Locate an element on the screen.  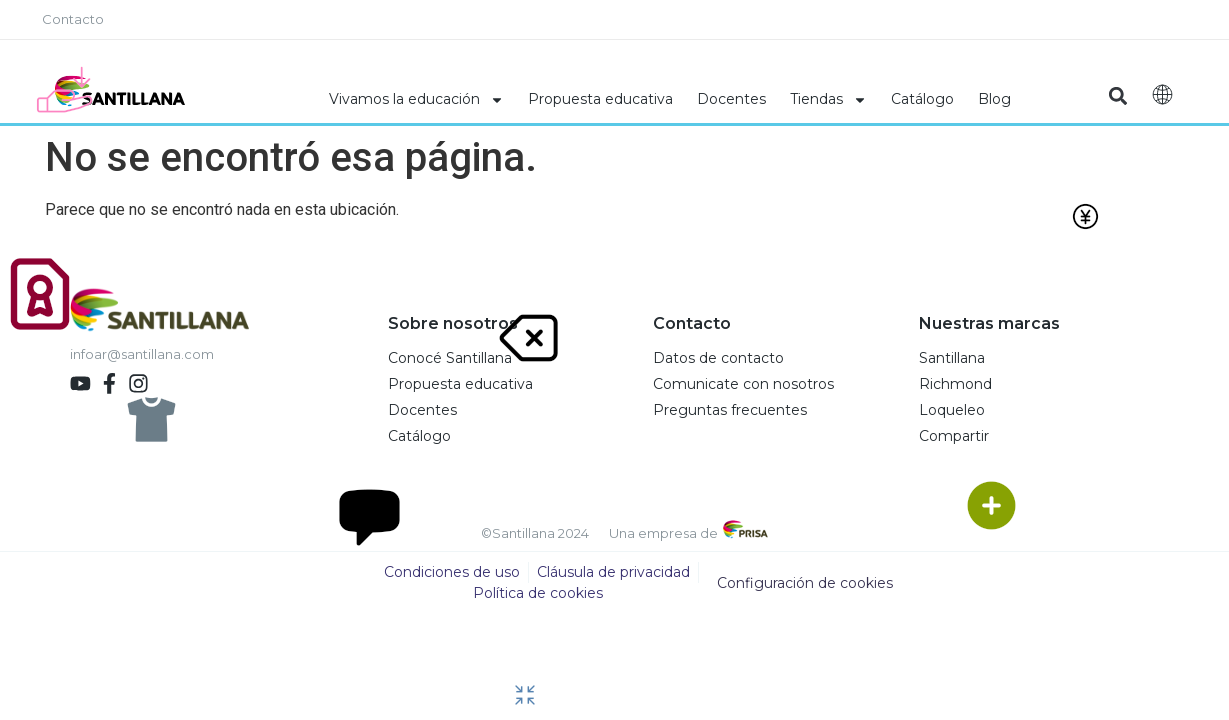
delete the previous character is located at coordinates (528, 338).